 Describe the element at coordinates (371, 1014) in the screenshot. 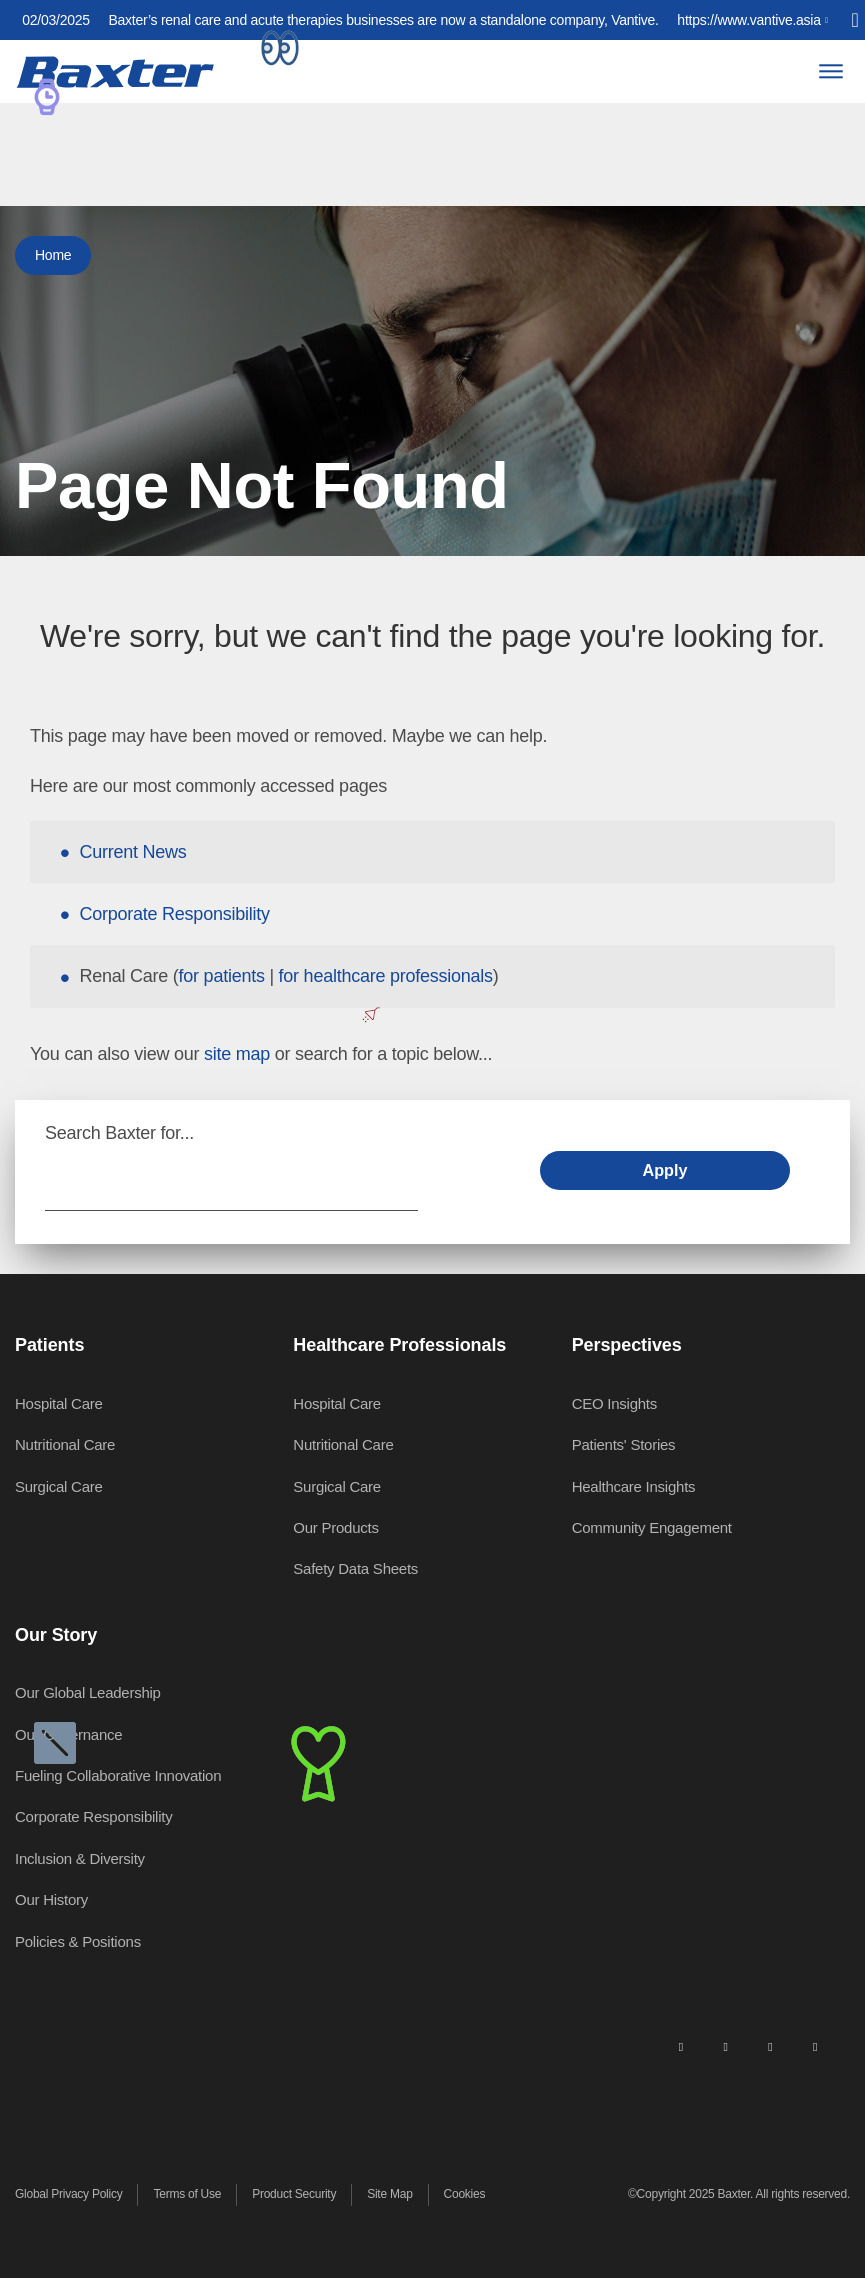

I see `indicates shower or bathroom facilities` at that location.